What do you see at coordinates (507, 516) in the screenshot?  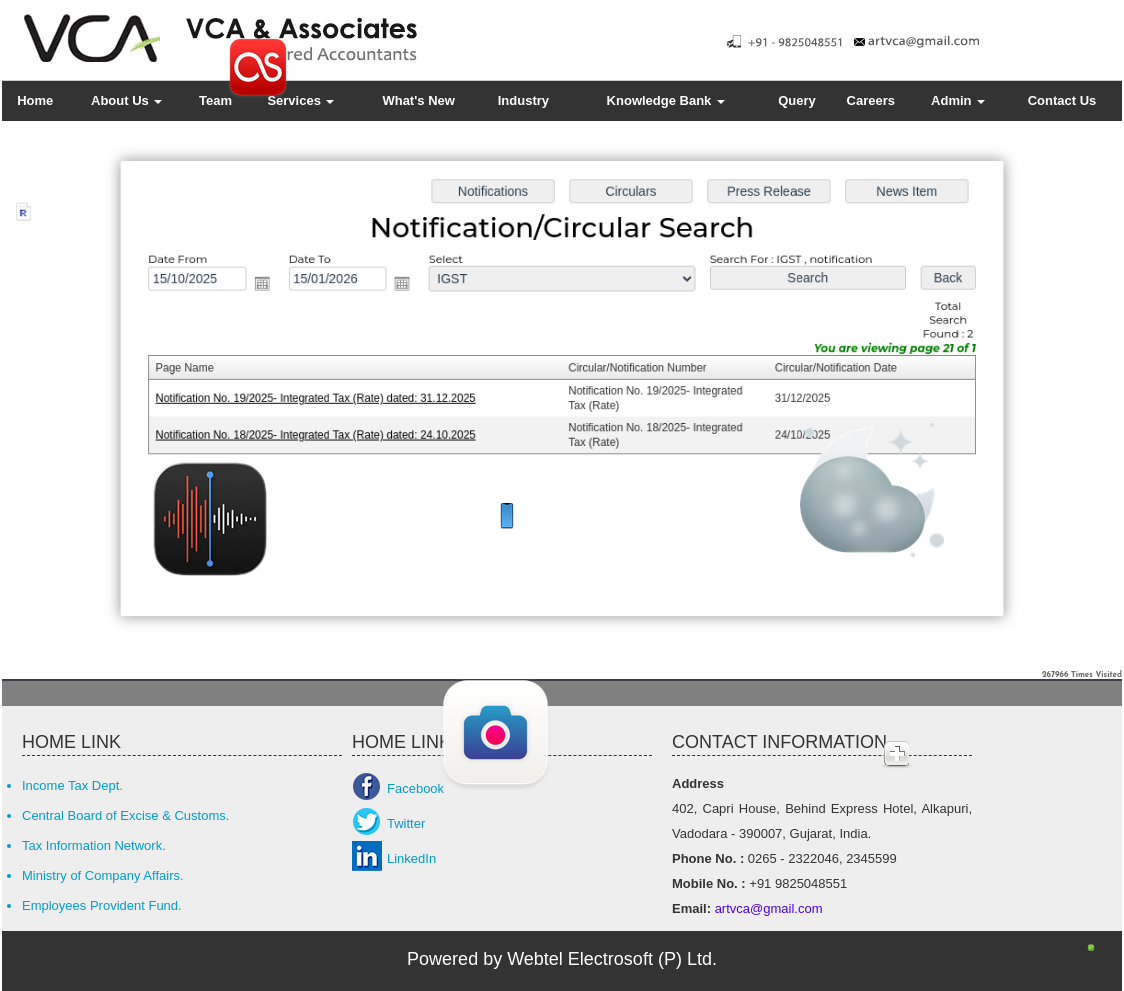 I see `indicates a connected iPhone device` at bounding box center [507, 516].